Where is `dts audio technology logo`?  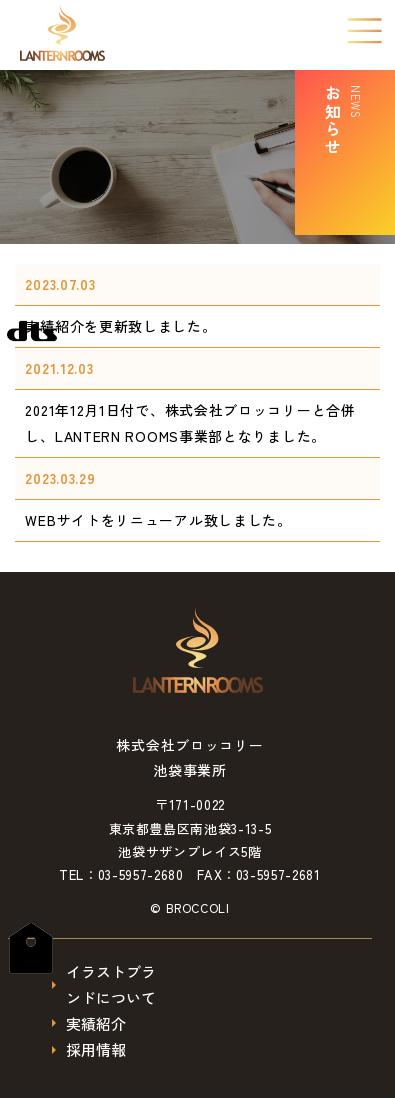 dts audio technology logo is located at coordinates (32, 331).